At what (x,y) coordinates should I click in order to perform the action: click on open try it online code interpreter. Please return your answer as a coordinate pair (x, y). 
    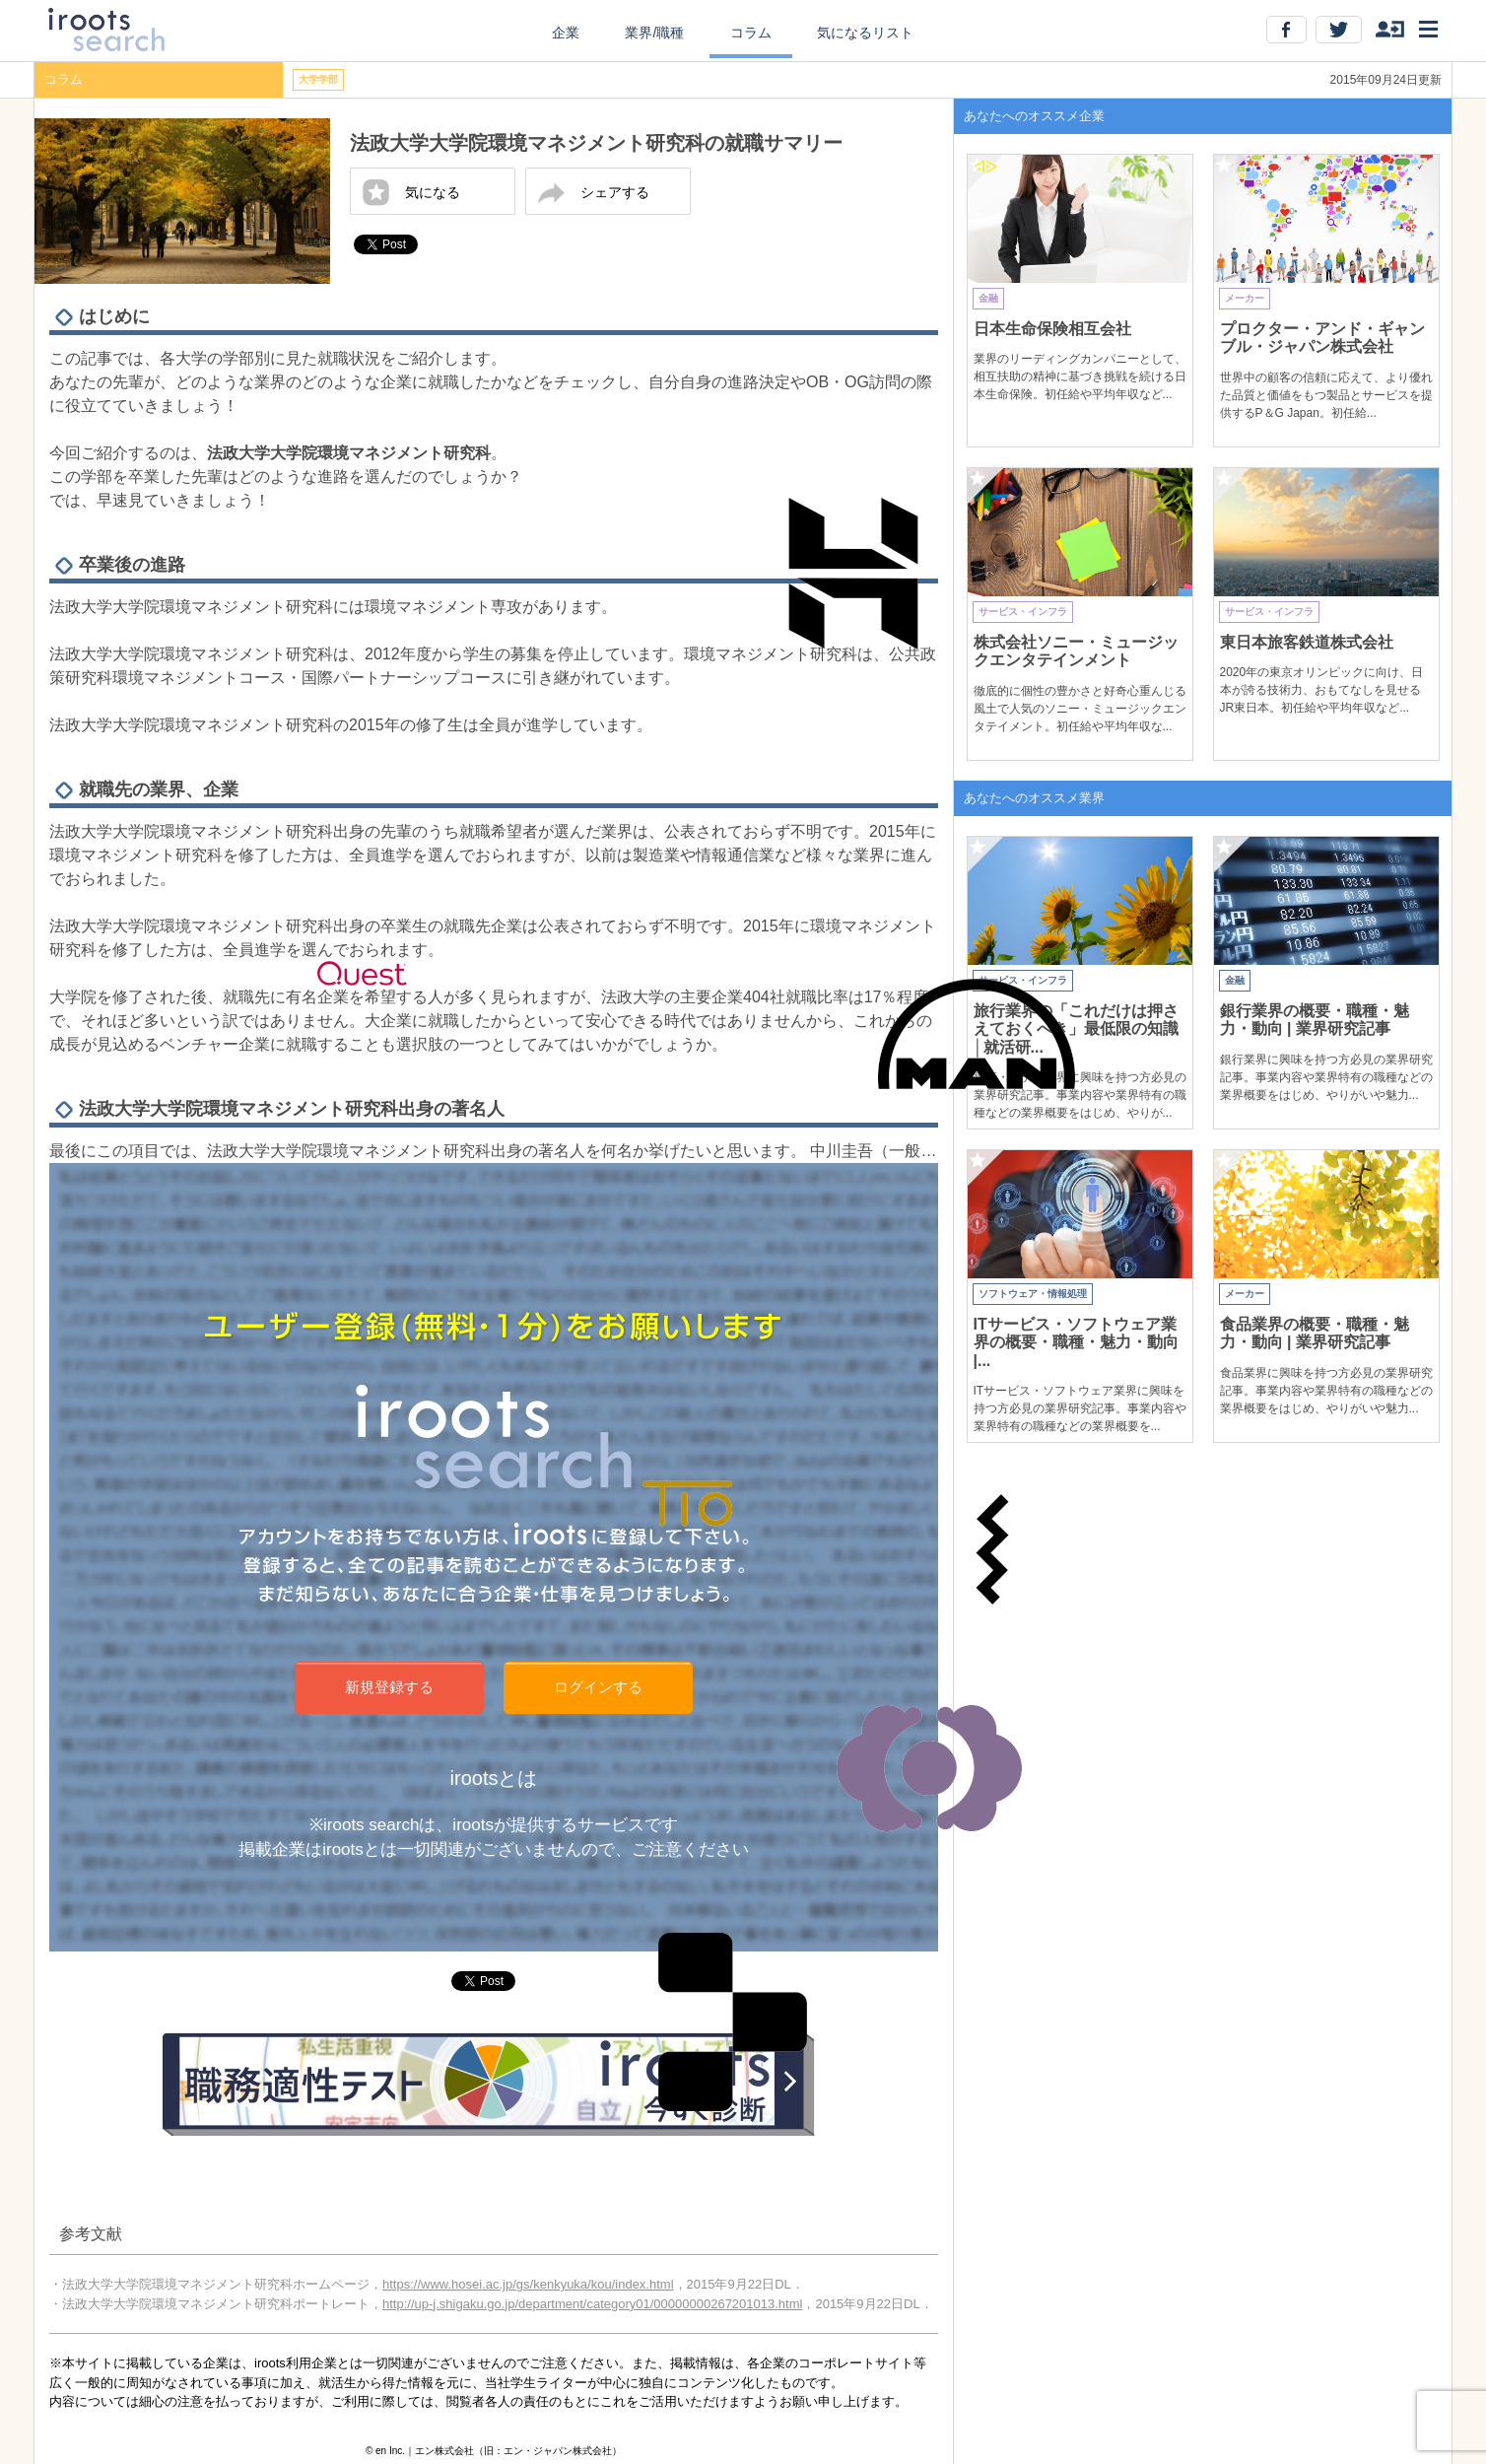
    Looking at the image, I should click on (687, 1503).